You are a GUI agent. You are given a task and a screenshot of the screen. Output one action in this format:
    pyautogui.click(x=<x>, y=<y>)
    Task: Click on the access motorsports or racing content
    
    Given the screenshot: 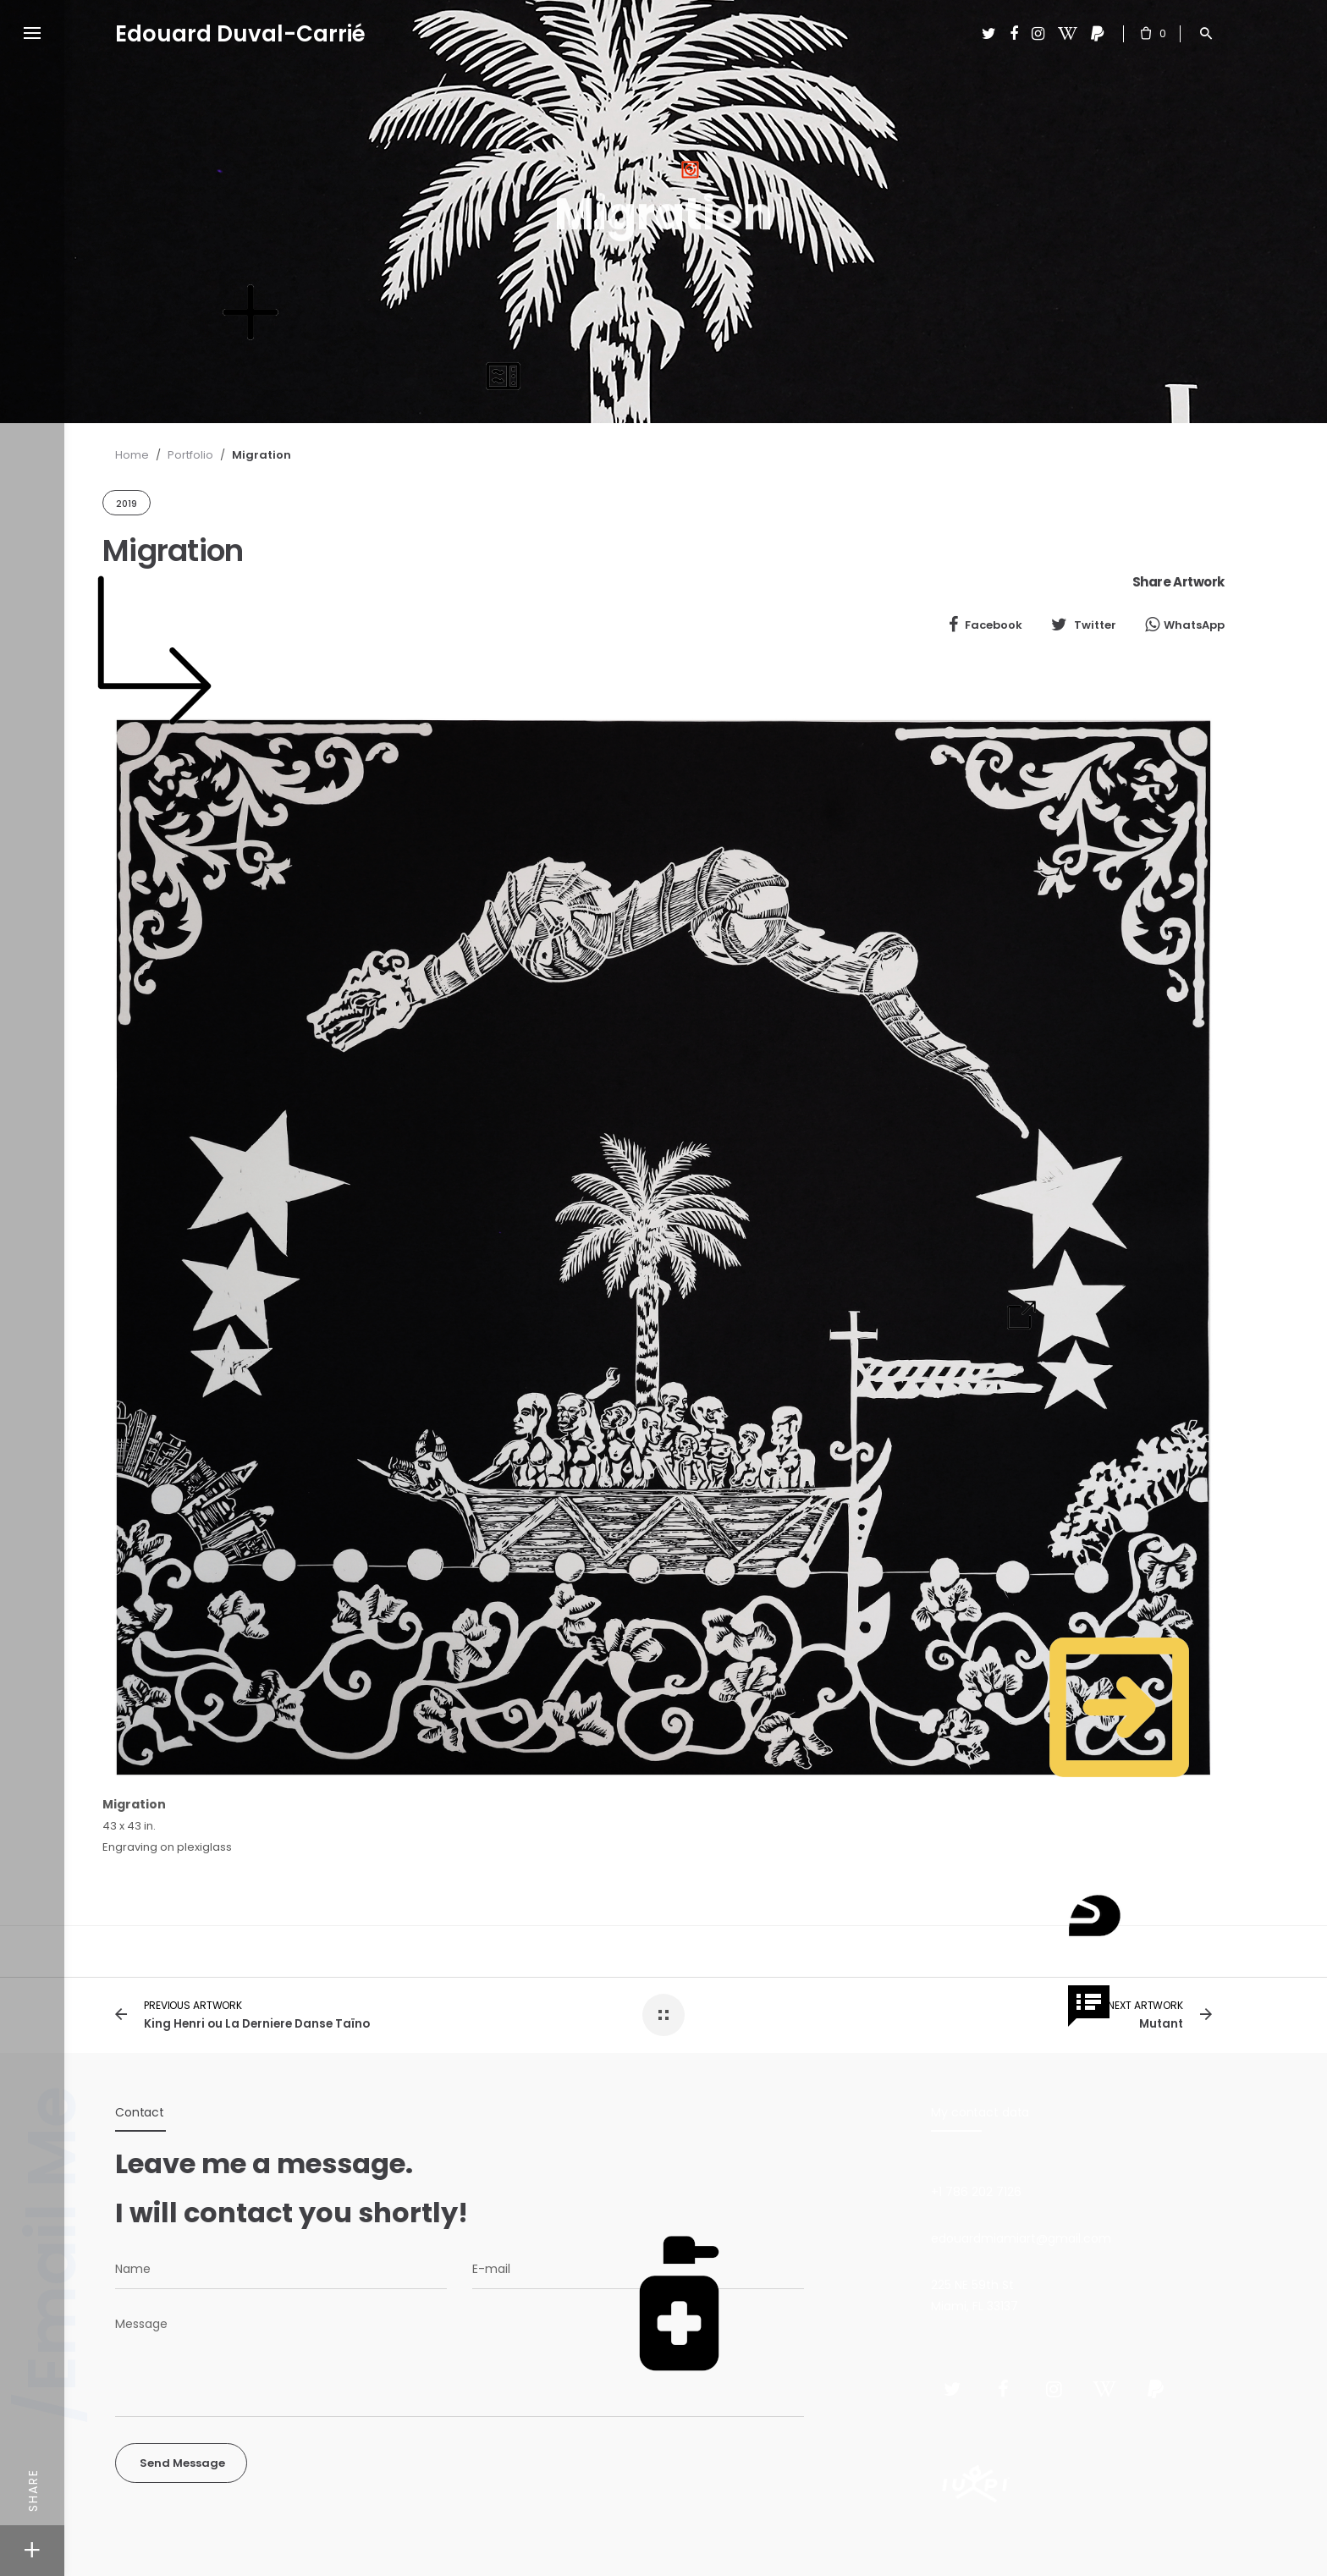 What is the action you would take?
    pyautogui.click(x=1094, y=1915)
    